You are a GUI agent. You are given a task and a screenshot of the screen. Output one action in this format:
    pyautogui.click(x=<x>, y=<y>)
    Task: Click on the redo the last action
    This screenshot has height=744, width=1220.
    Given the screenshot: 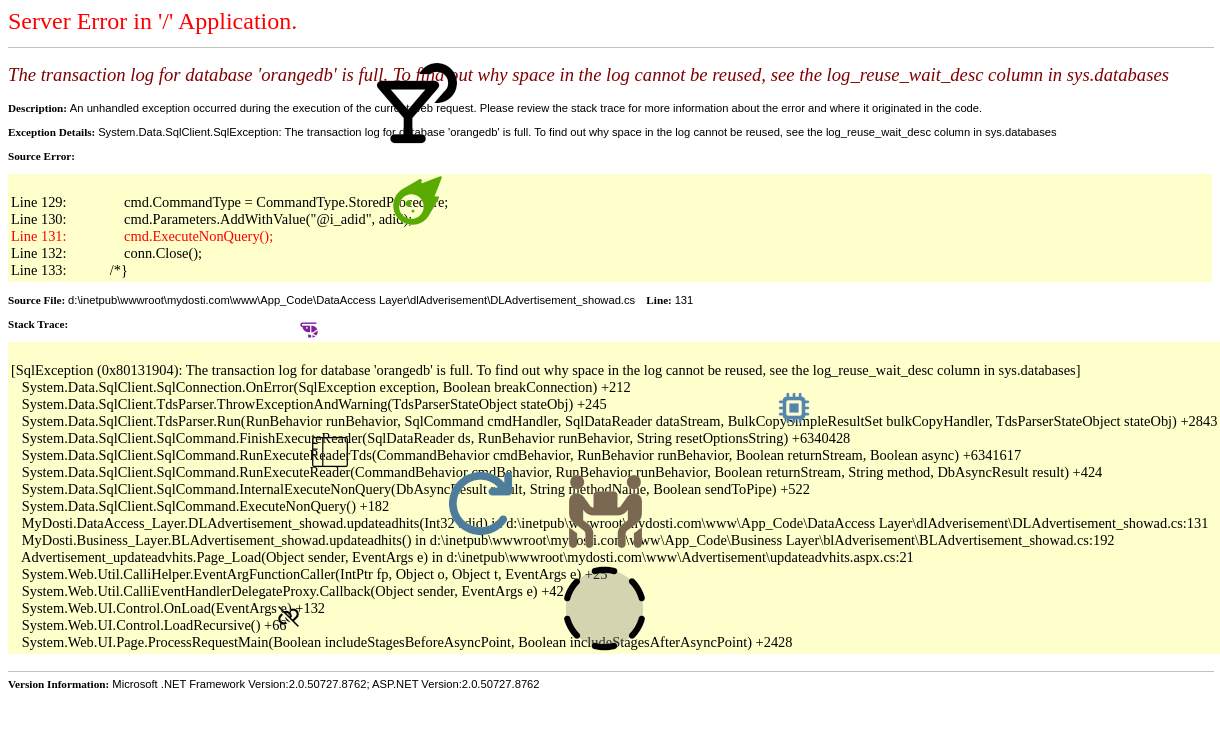 What is the action you would take?
    pyautogui.click(x=480, y=503)
    